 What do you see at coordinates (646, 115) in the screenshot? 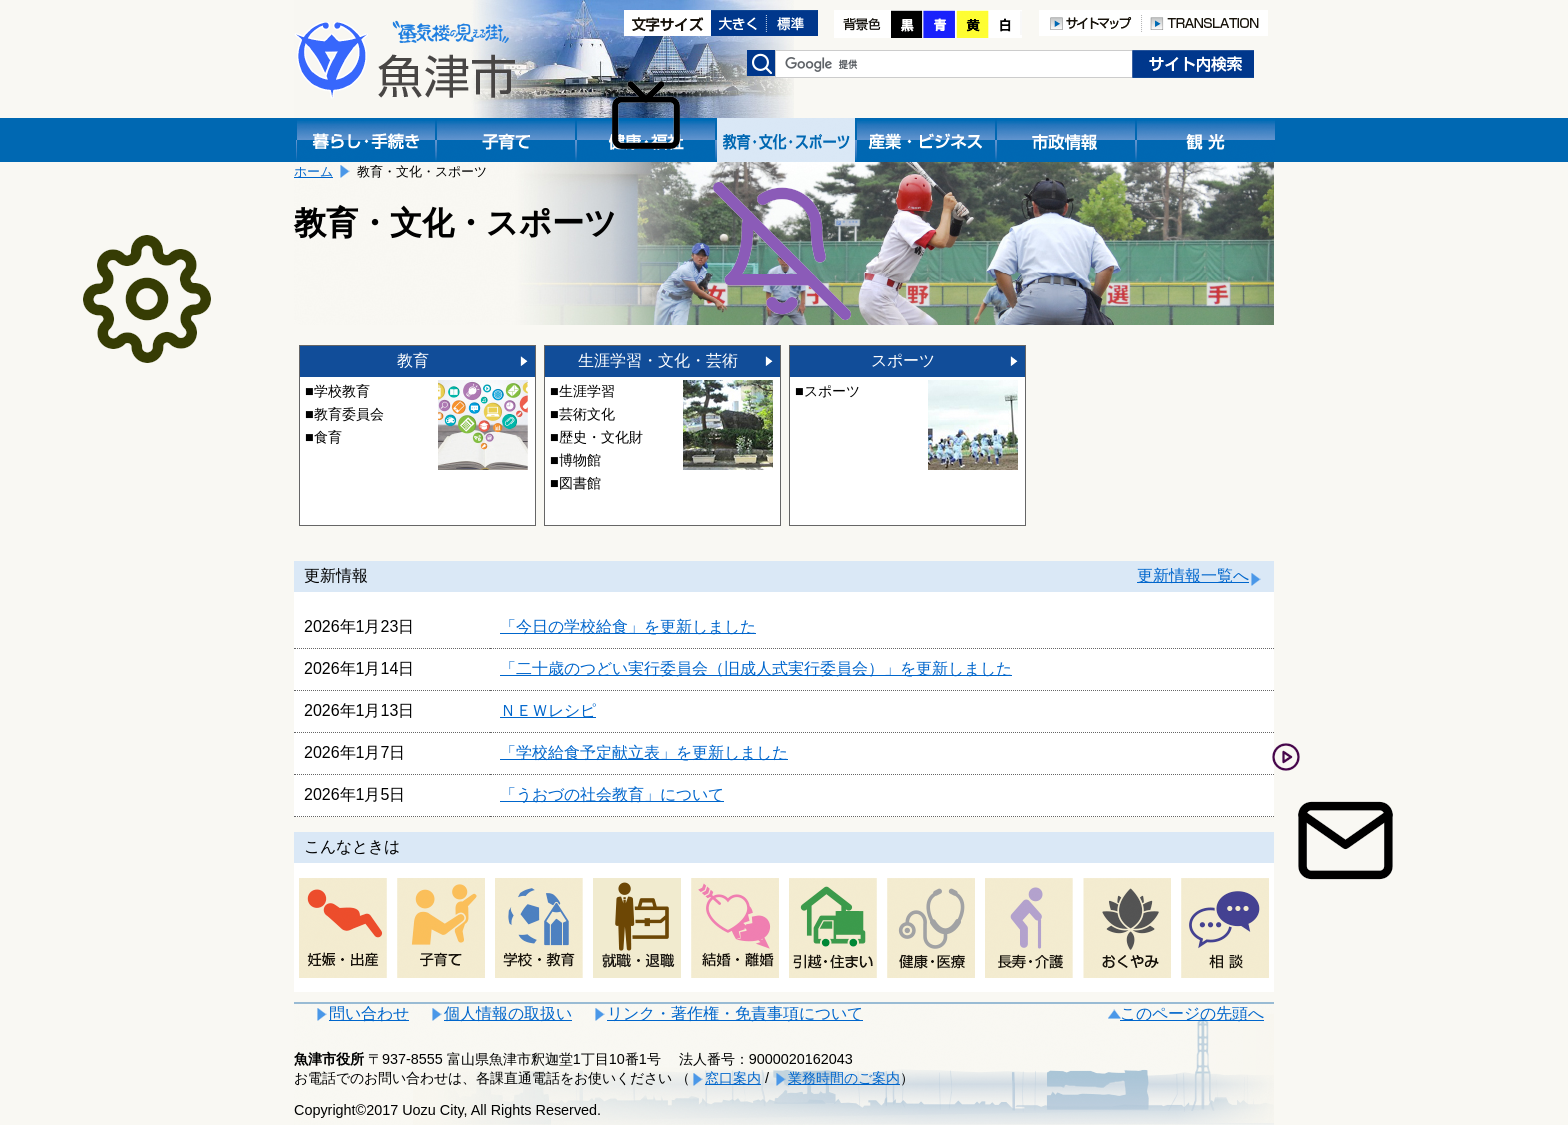
I see `access tv or video streaming features` at bounding box center [646, 115].